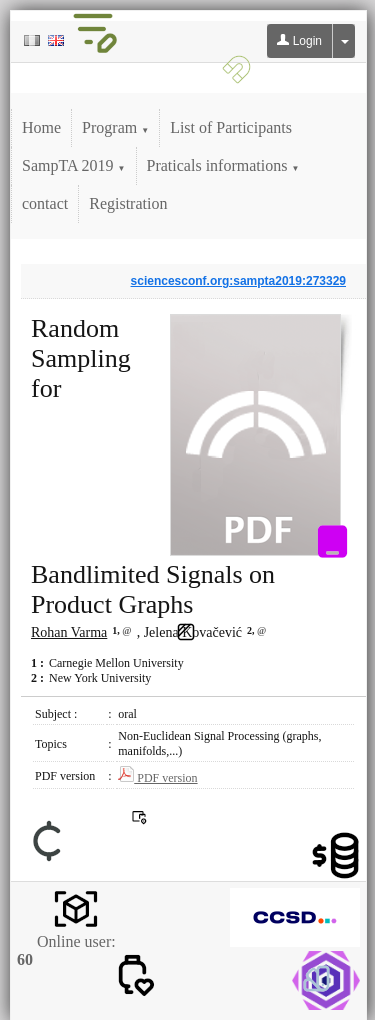 The image size is (375, 1020). I want to click on view heart rate data on smartwatch, so click(132, 974).